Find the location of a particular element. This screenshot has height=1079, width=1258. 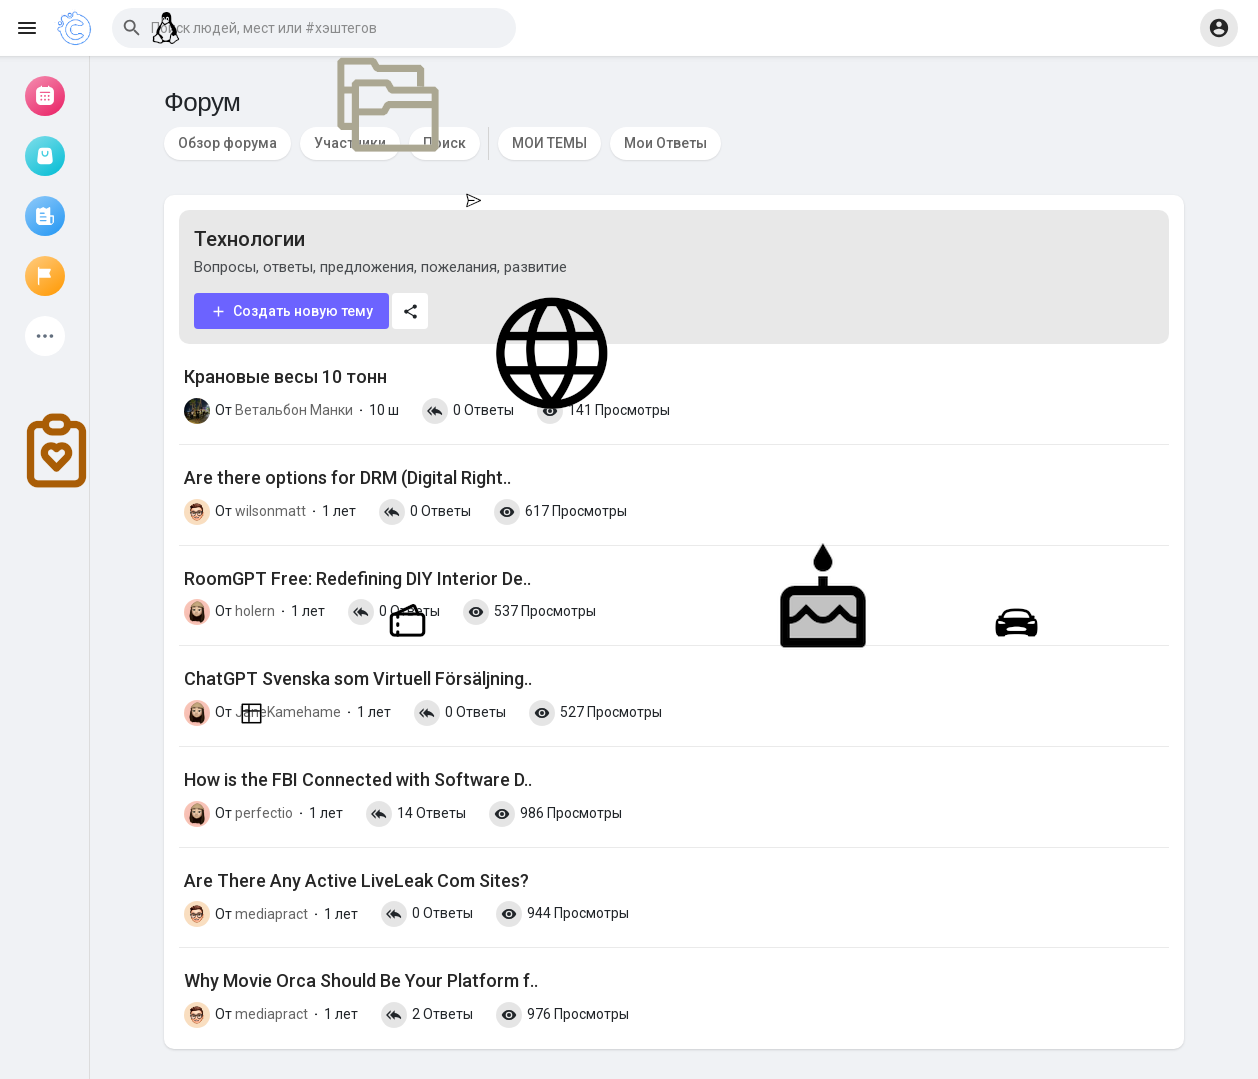

access vehicle or car-related features is located at coordinates (1016, 622).